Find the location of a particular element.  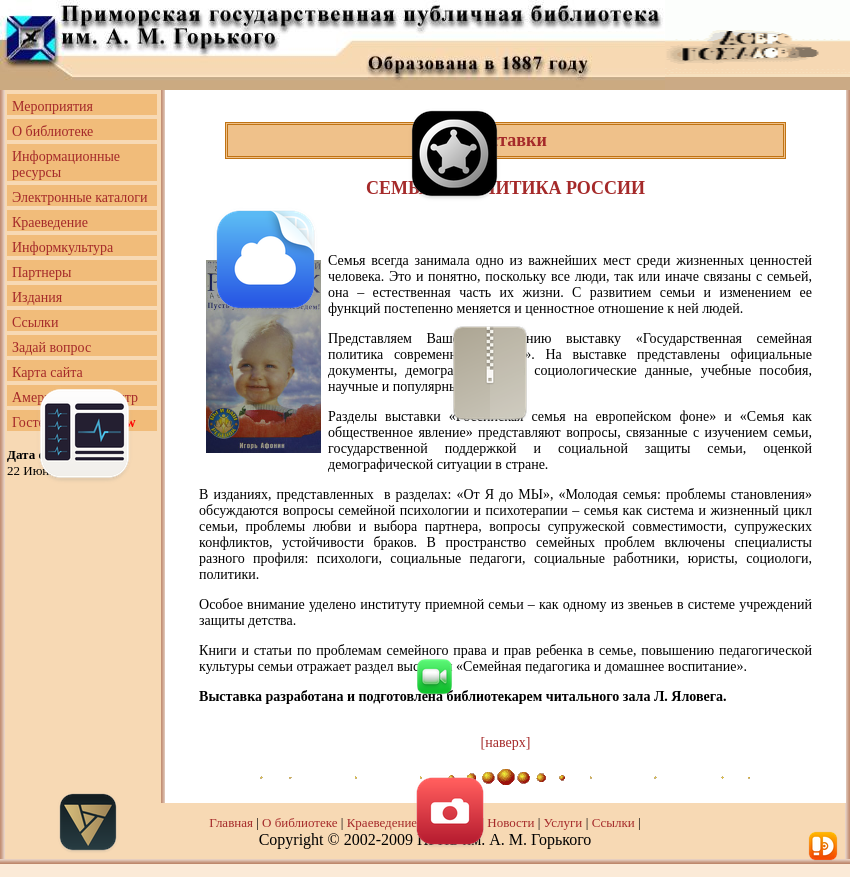

open file roller to extract or compress archives is located at coordinates (490, 373).